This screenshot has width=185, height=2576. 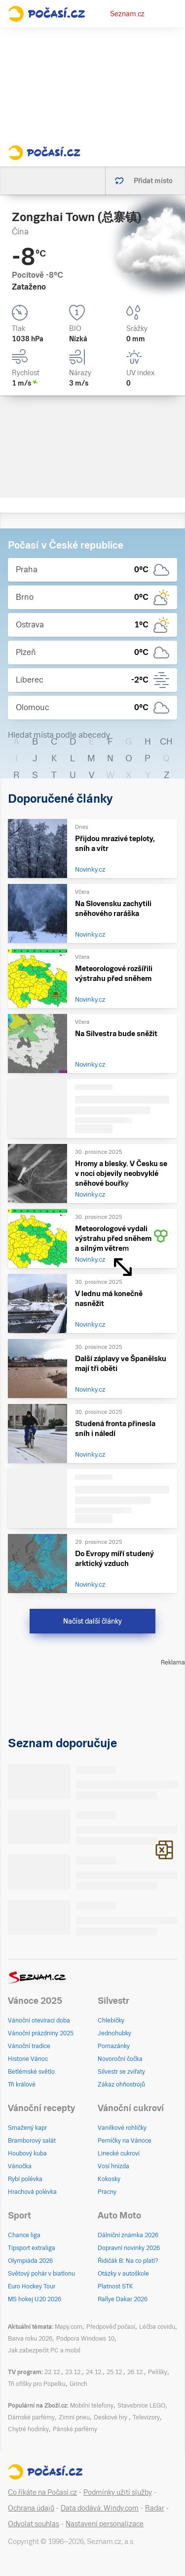 I want to click on indicates sunset or evening time, so click(x=56, y=994).